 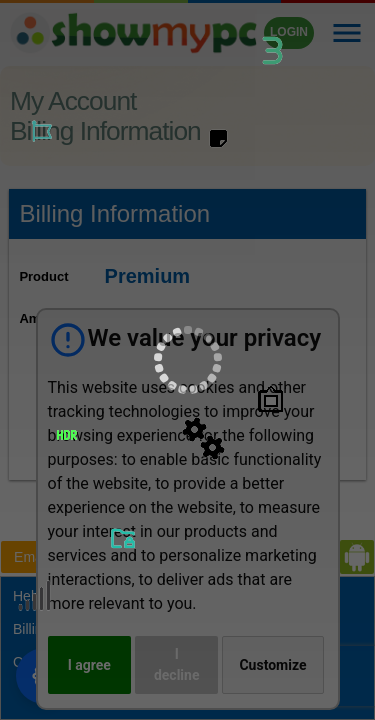 What do you see at coordinates (218, 138) in the screenshot?
I see `create a new note` at bounding box center [218, 138].